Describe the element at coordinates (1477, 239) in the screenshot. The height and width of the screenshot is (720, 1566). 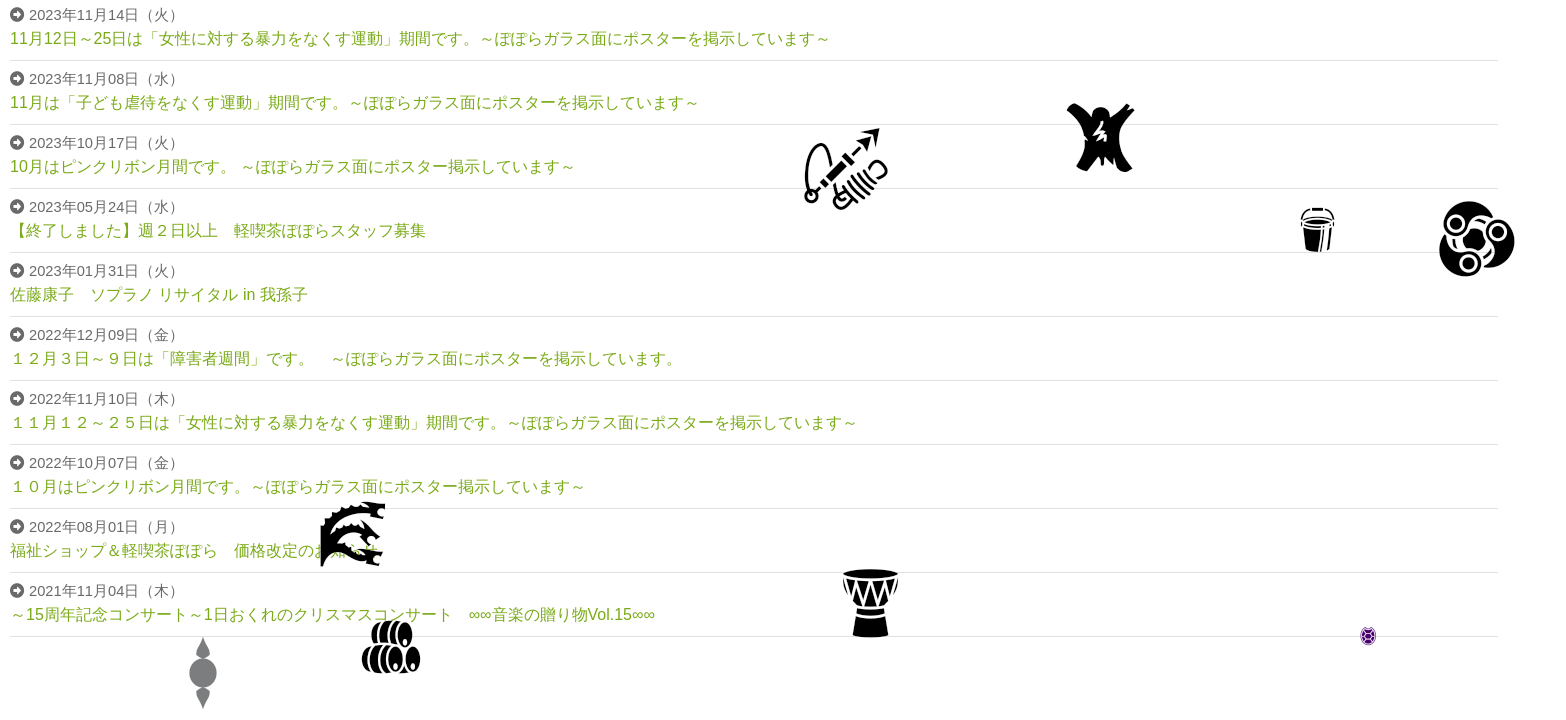
I see `represents balance or harmony in gameplay` at that location.